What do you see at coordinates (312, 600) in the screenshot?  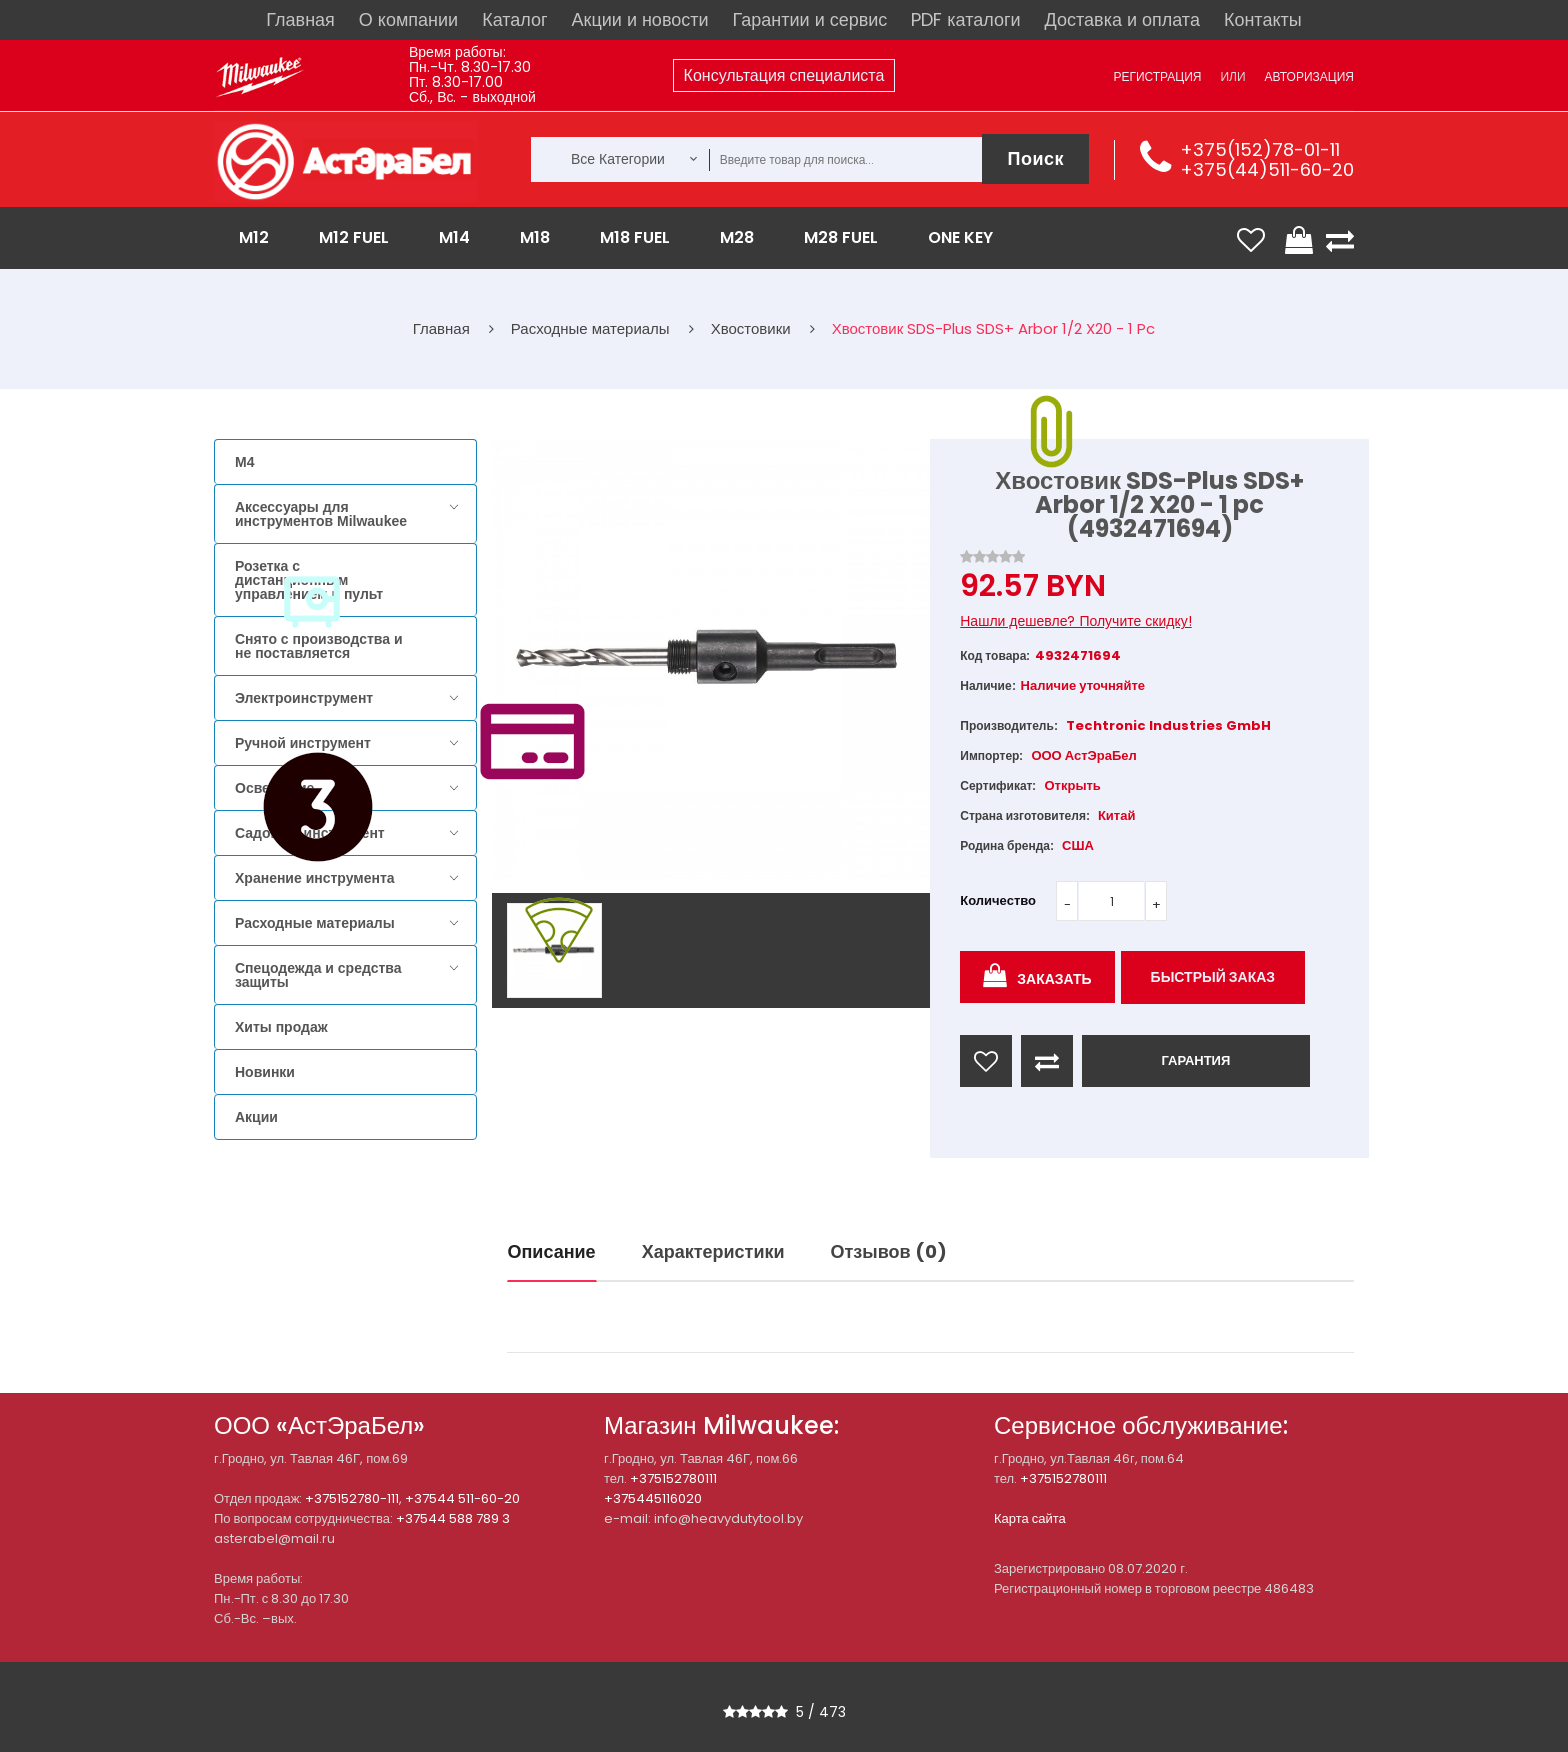 I see `access secure storage or vault` at bounding box center [312, 600].